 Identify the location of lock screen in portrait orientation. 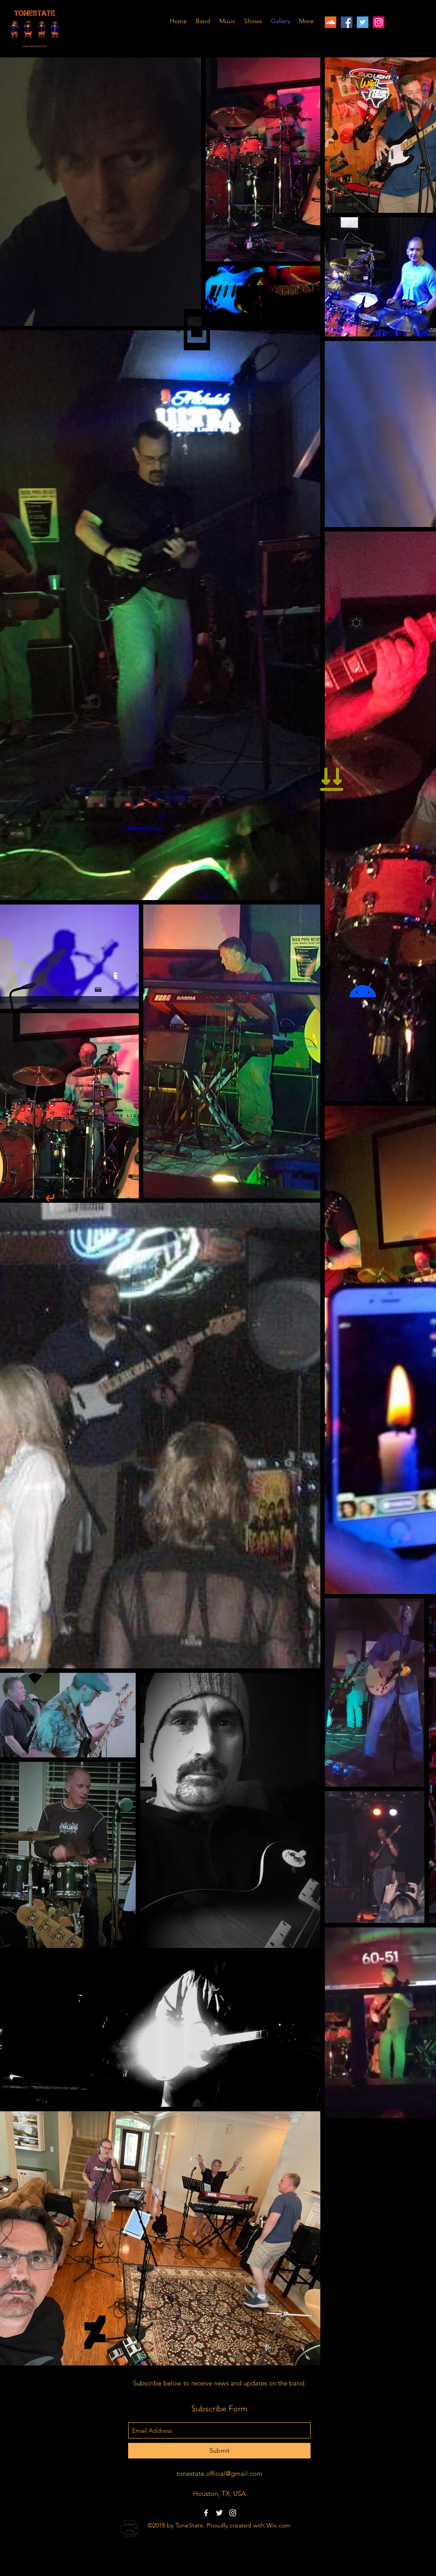
(197, 329).